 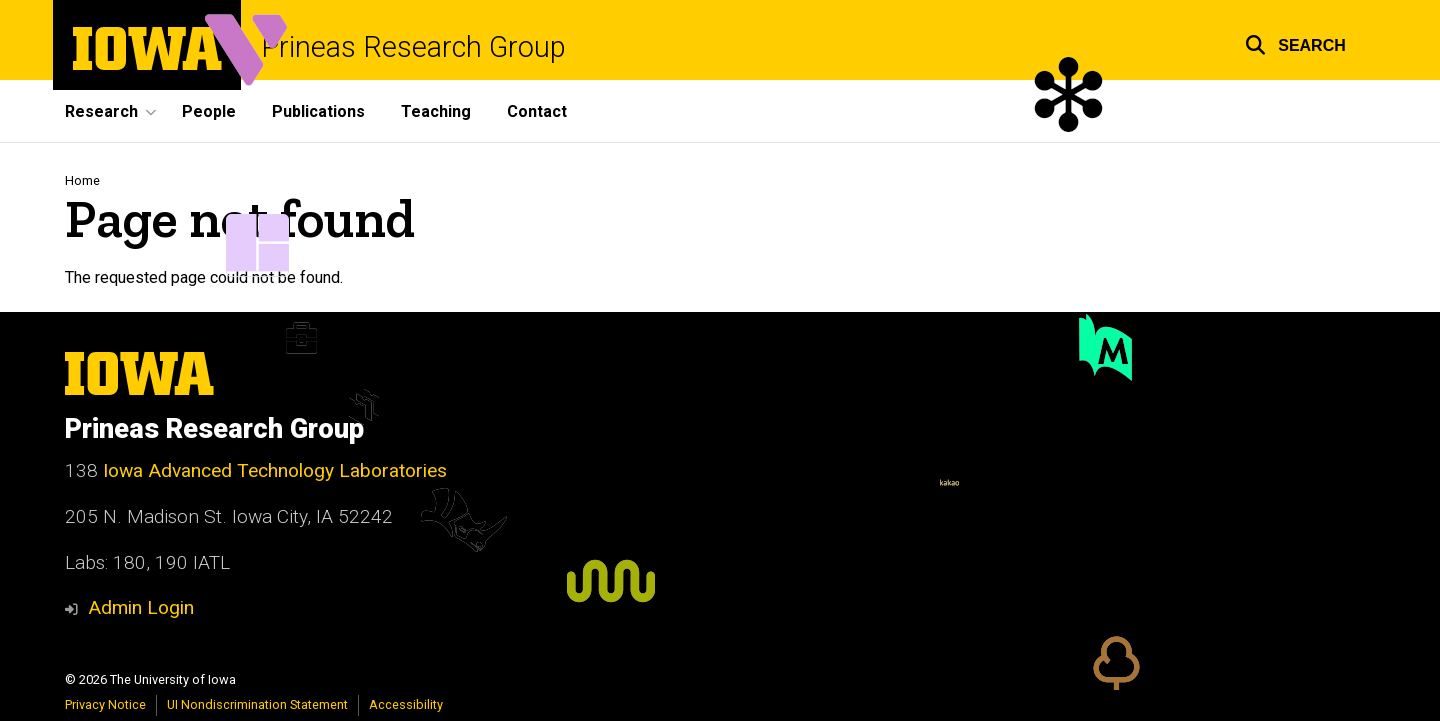 I want to click on open Kakao messaging app, so click(x=949, y=482).